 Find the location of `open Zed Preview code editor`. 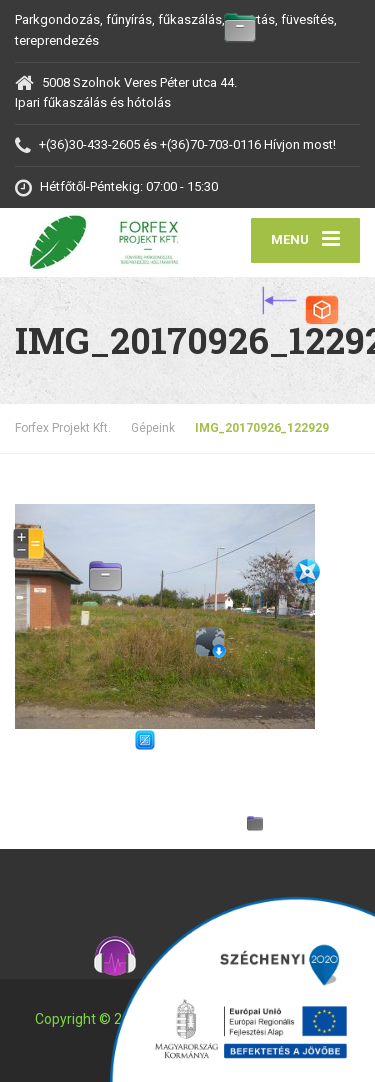

open Zed Preview code editor is located at coordinates (145, 740).